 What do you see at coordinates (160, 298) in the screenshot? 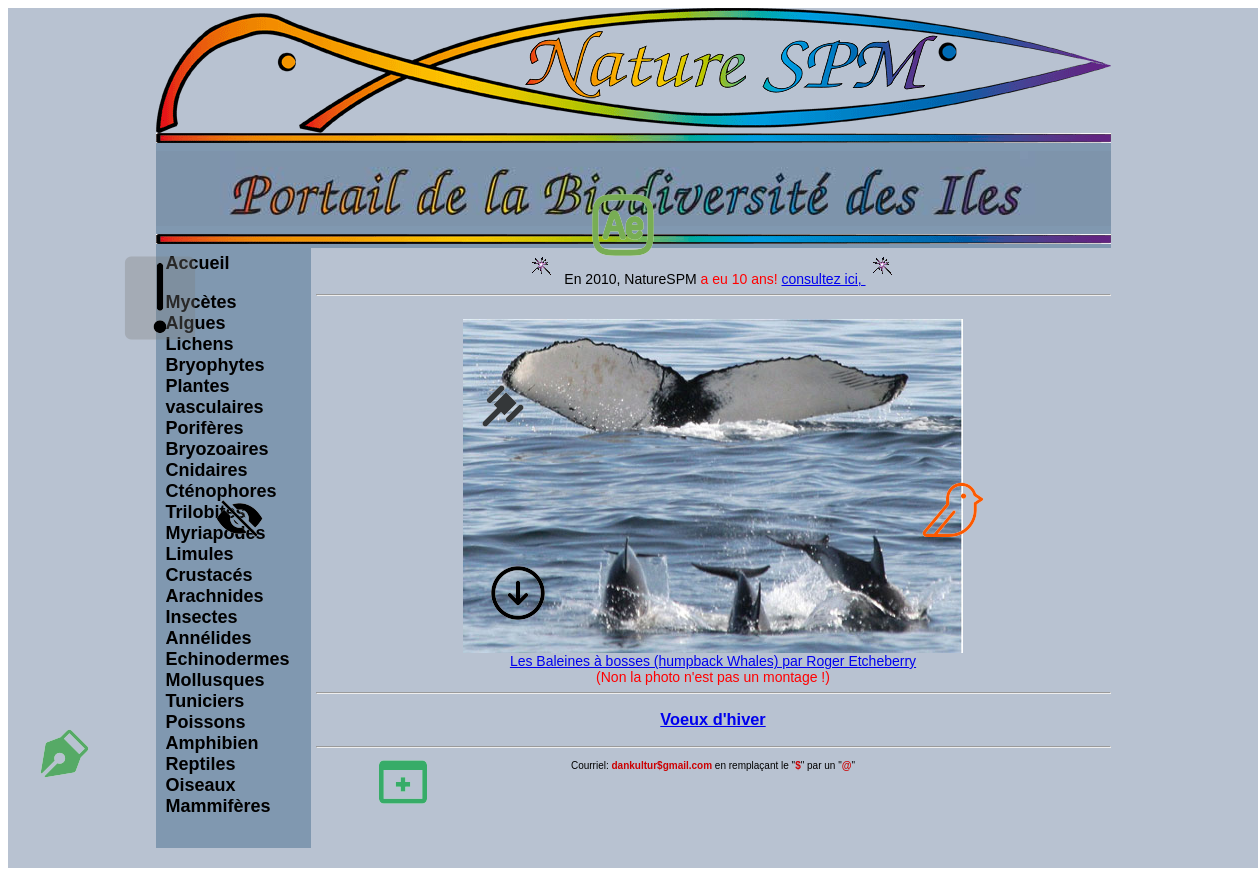
I see `indicates an alert or warning that requires attention` at bounding box center [160, 298].